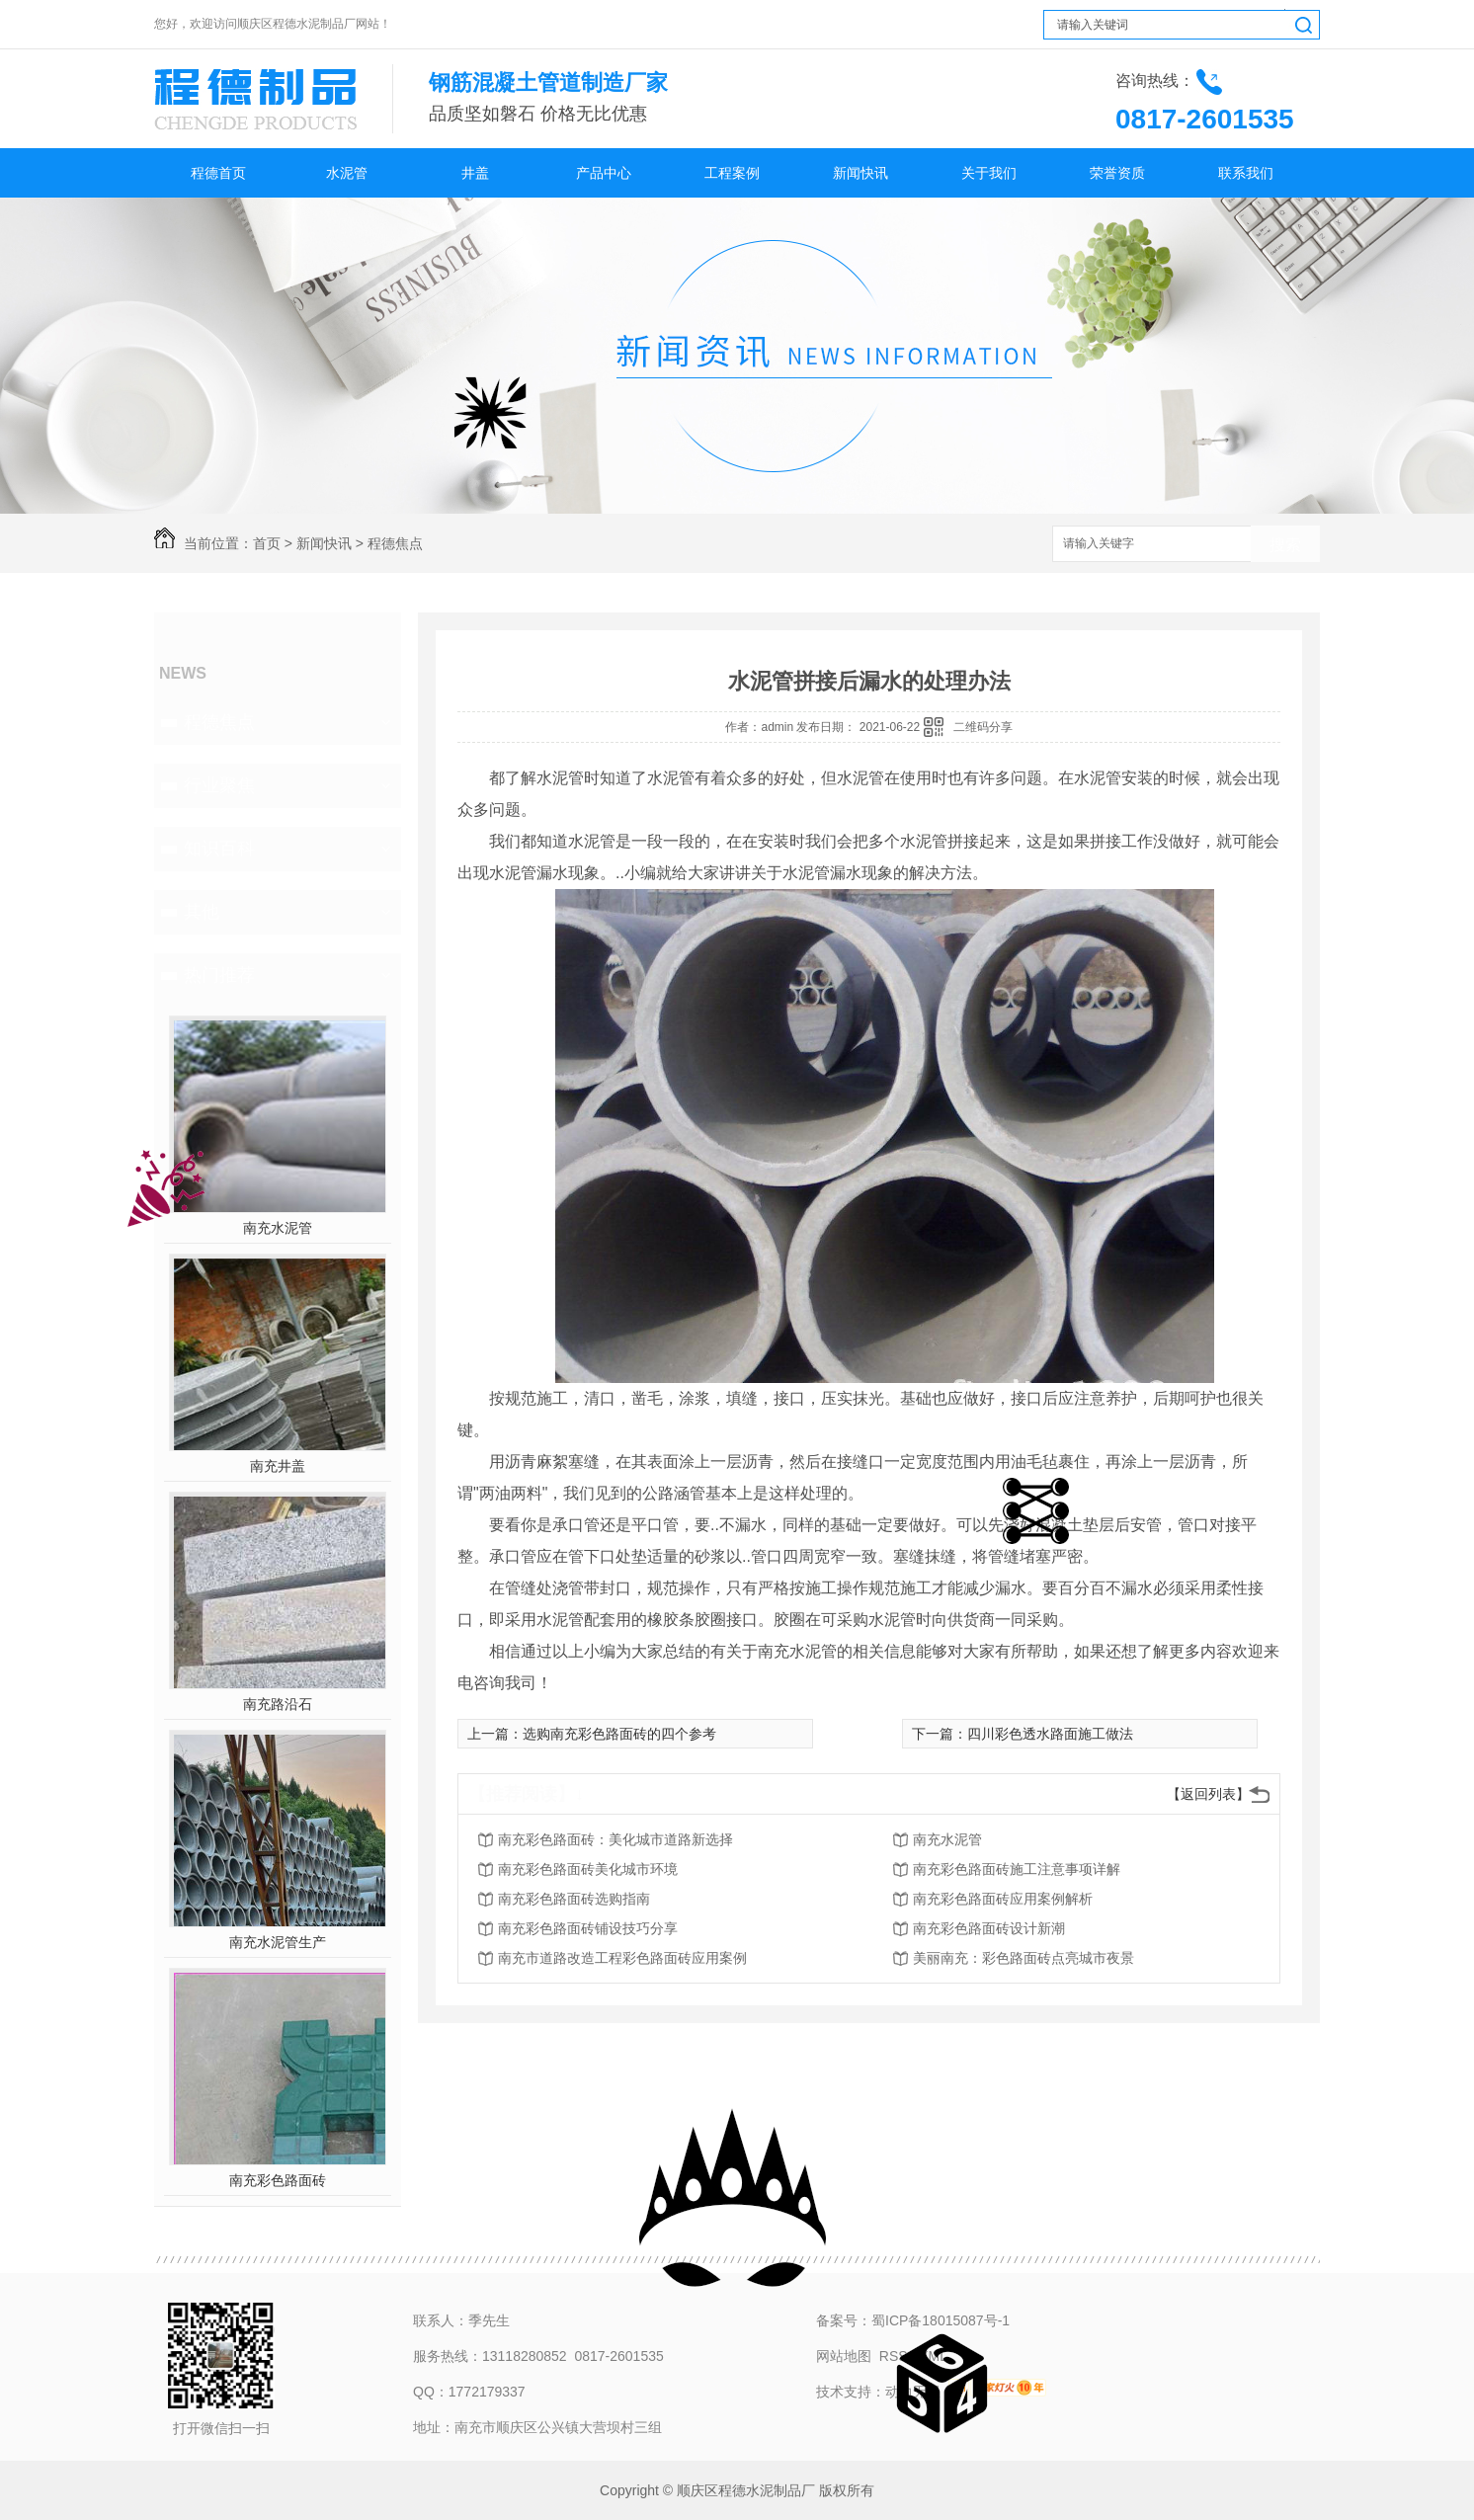 This screenshot has width=1474, height=2520. Describe the element at coordinates (1035, 1510) in the screenshot. I see `neural network or machine learning feature` at that location.